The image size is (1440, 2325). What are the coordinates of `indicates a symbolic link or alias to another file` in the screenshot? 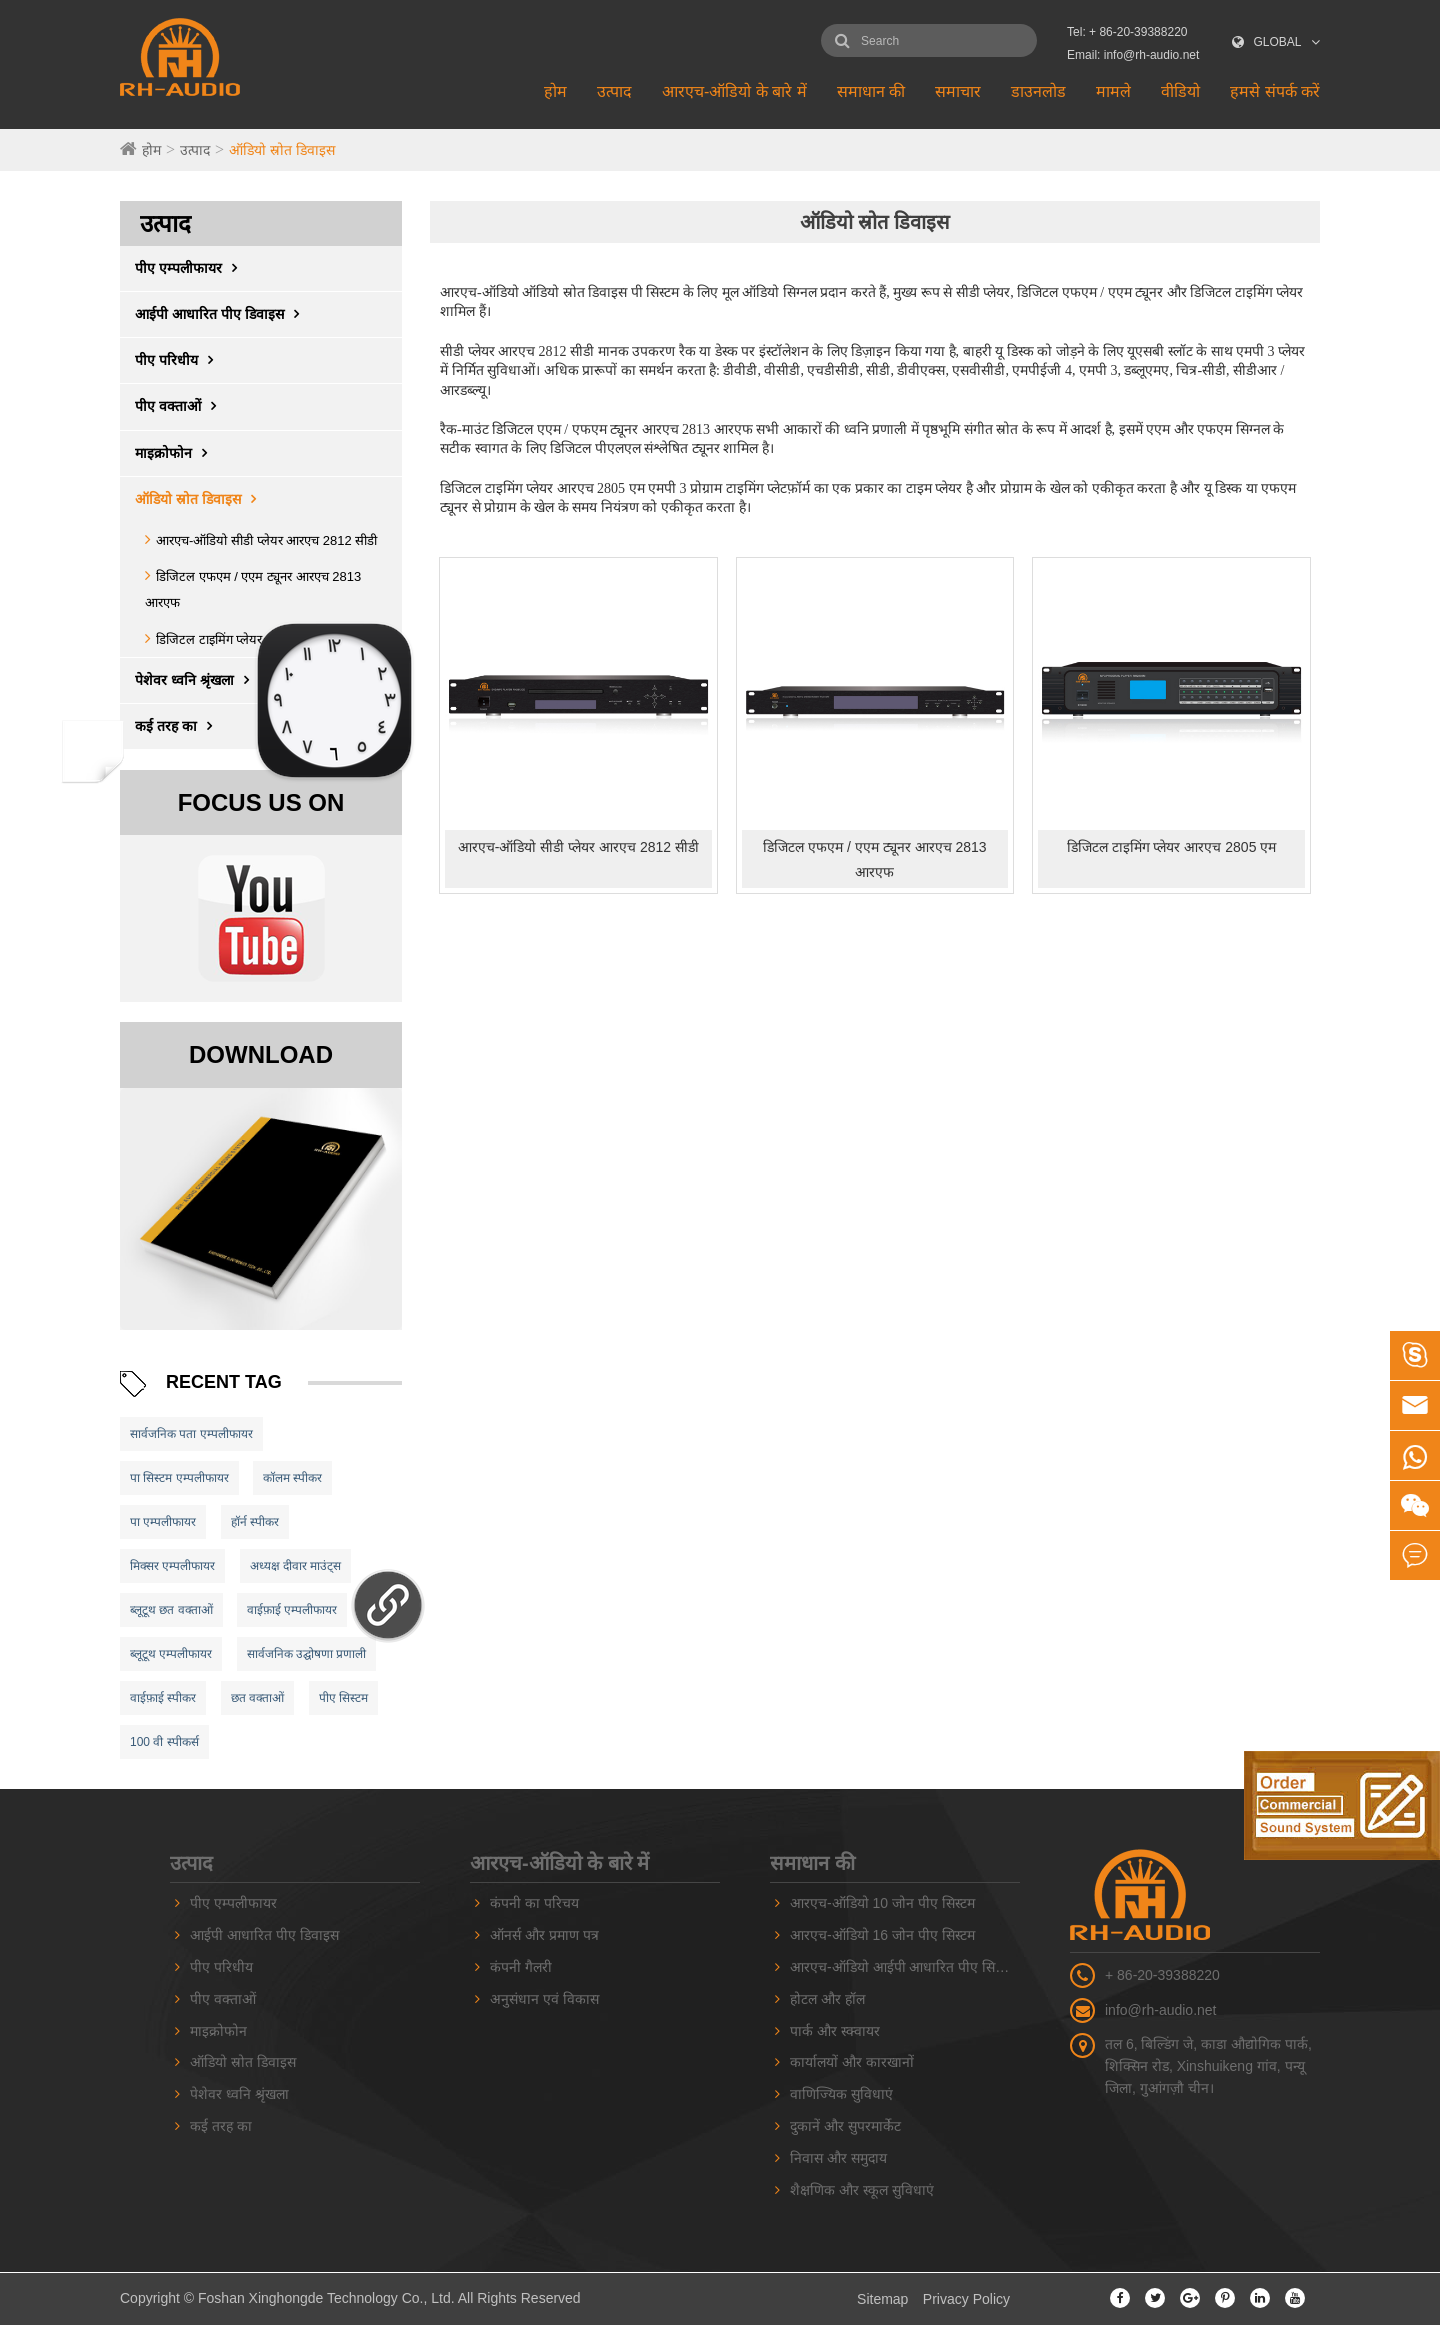 It's located at (388, 1605).